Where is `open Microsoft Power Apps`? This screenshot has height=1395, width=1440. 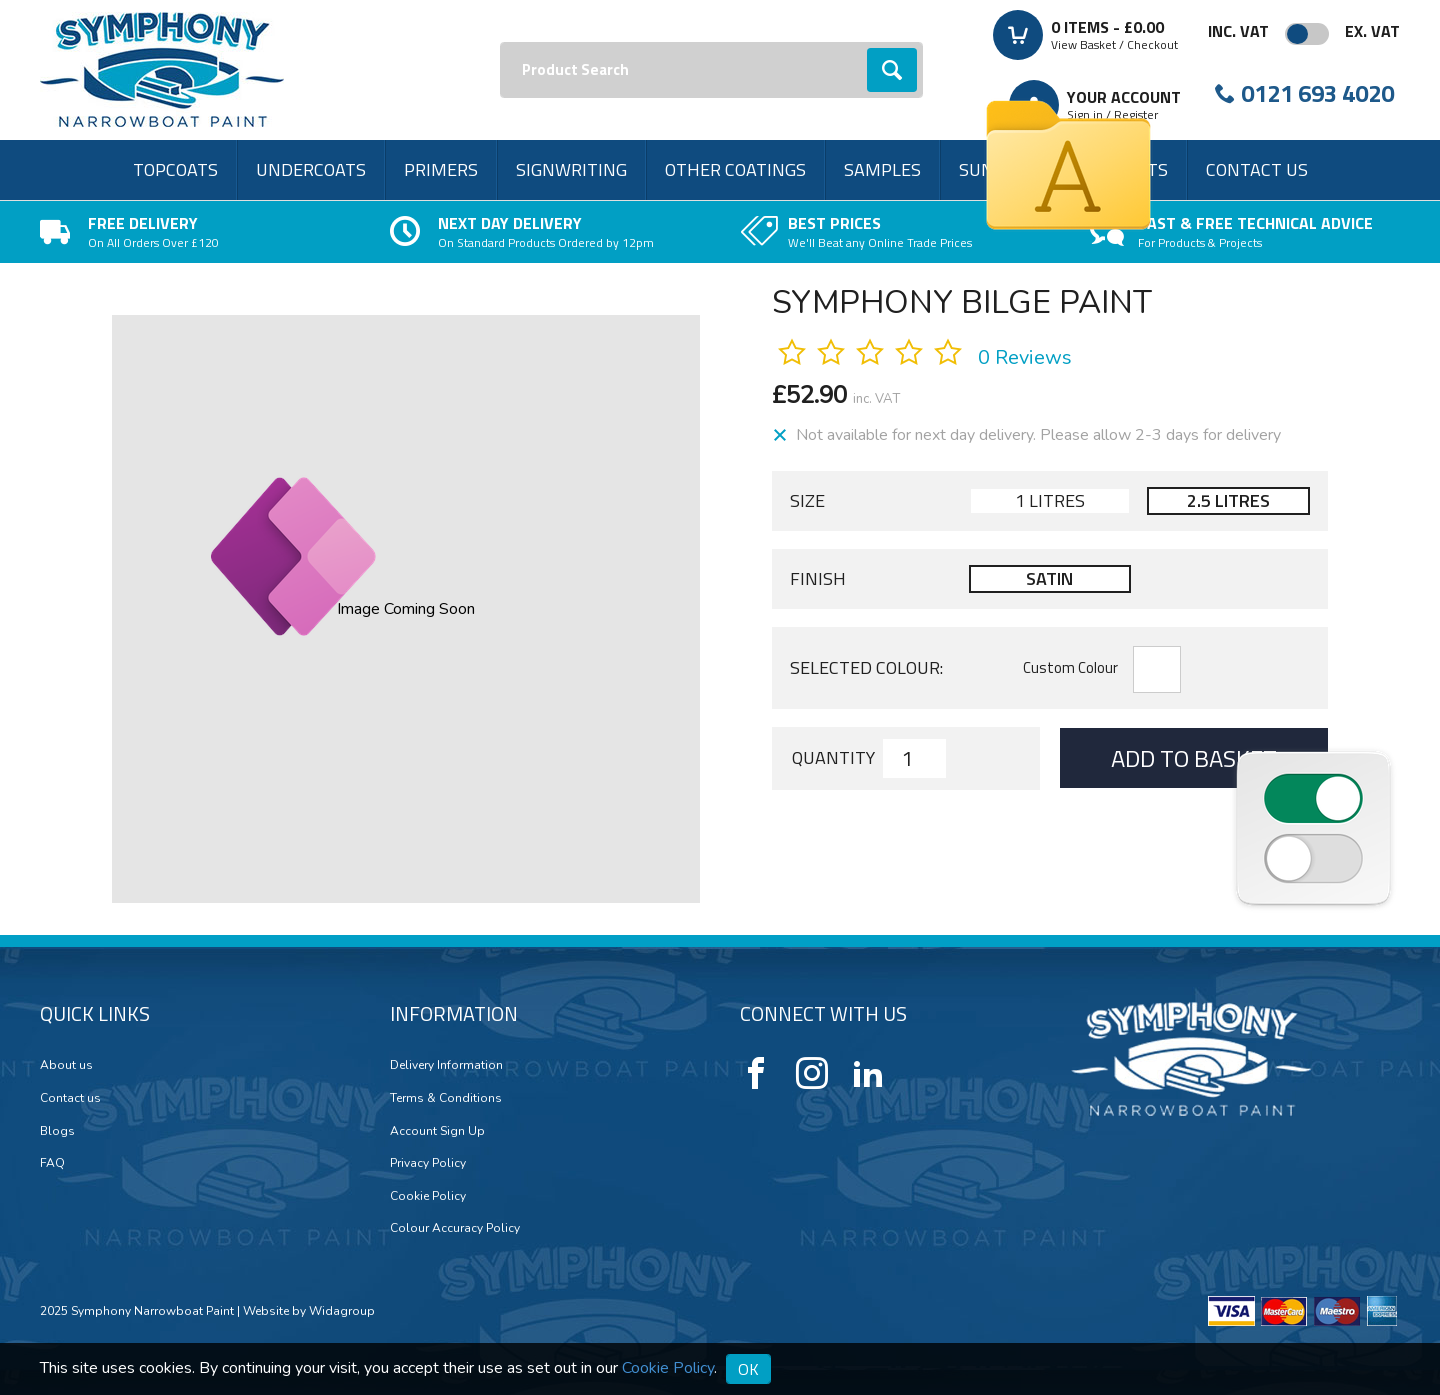 open Microsoft Power Apps is located at coordinates (293, 556).